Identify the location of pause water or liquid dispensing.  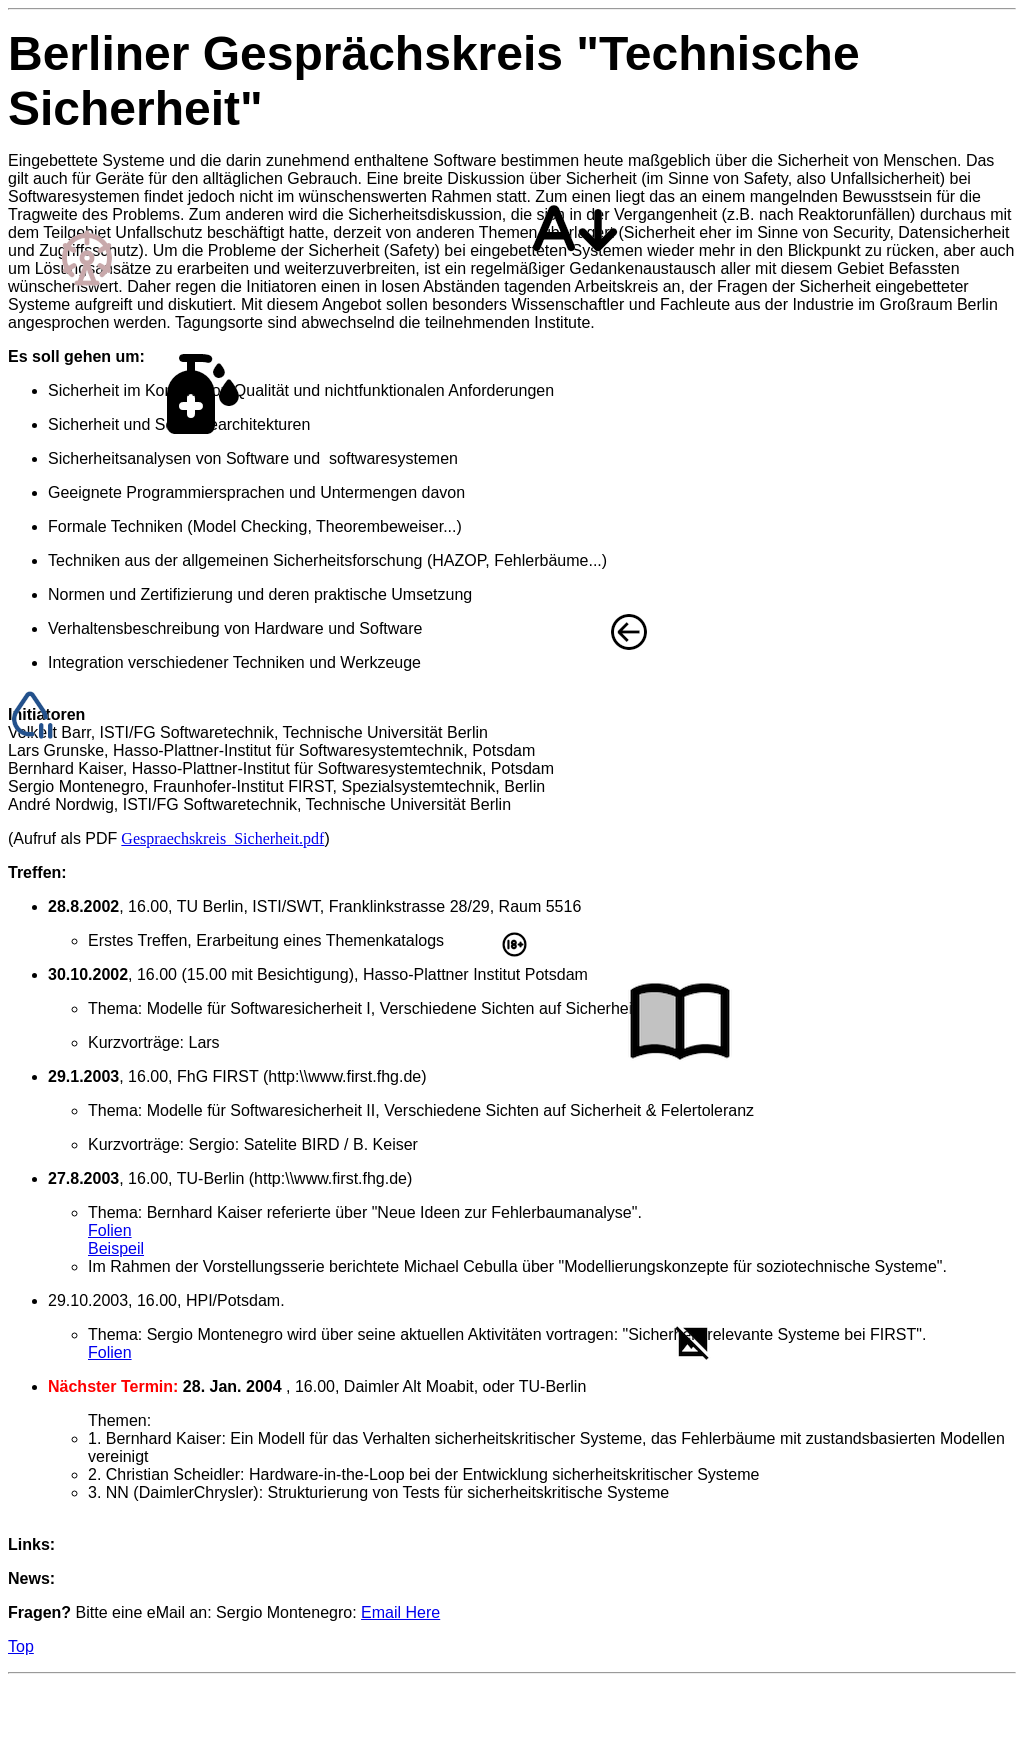
(30, 714).